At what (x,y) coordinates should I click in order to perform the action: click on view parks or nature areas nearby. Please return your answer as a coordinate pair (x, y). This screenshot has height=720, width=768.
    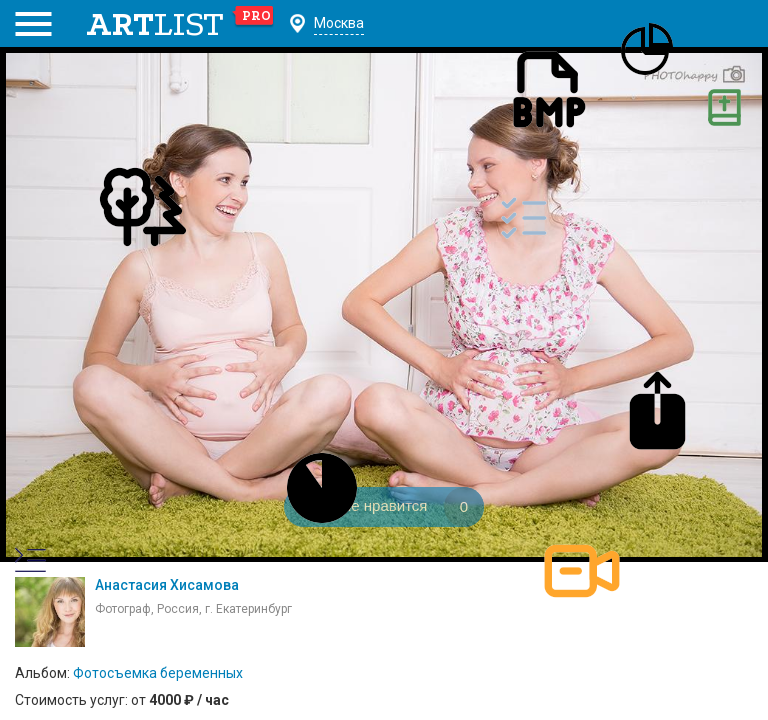
    Looking at the image, I should click on (143, 207).